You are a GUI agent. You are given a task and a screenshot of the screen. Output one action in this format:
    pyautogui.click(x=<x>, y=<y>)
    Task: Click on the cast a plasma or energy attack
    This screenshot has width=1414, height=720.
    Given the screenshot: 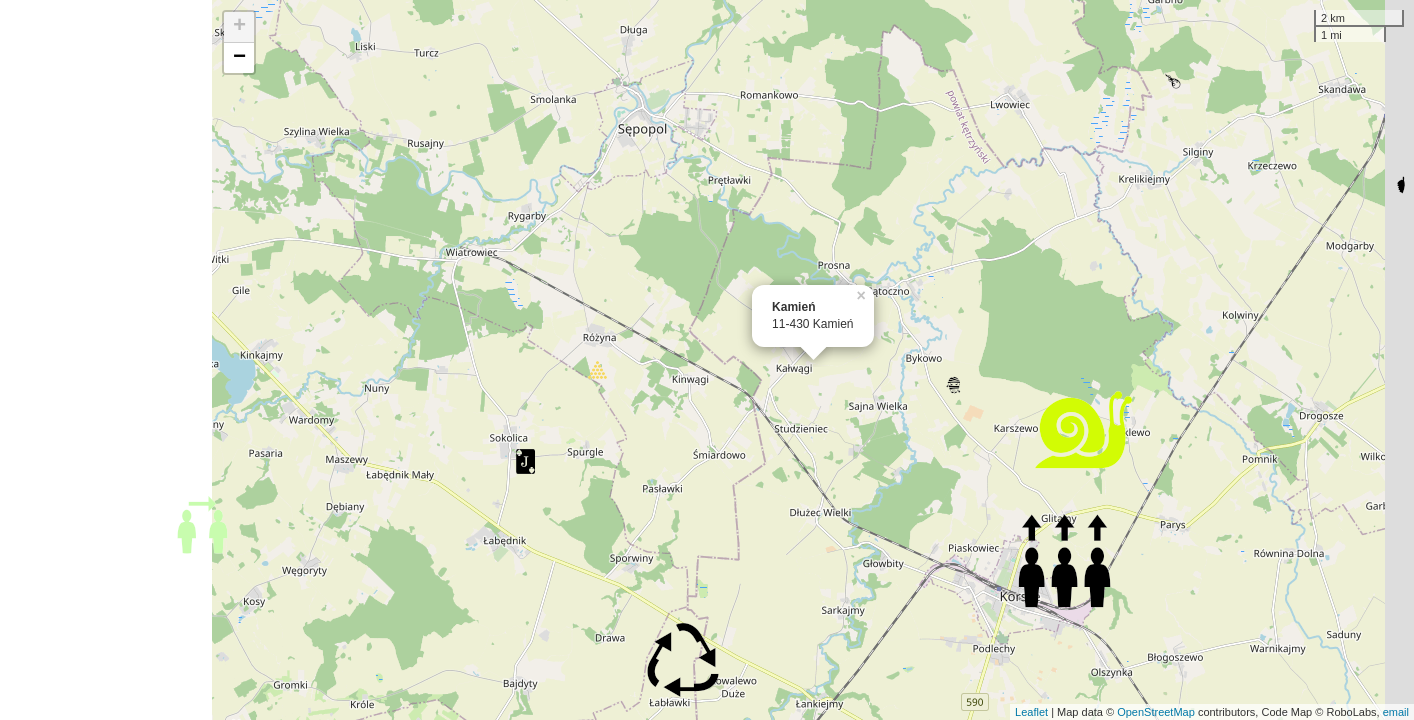 What is the action you would take?
    pyautogui.click(x=1173, y=81)
    